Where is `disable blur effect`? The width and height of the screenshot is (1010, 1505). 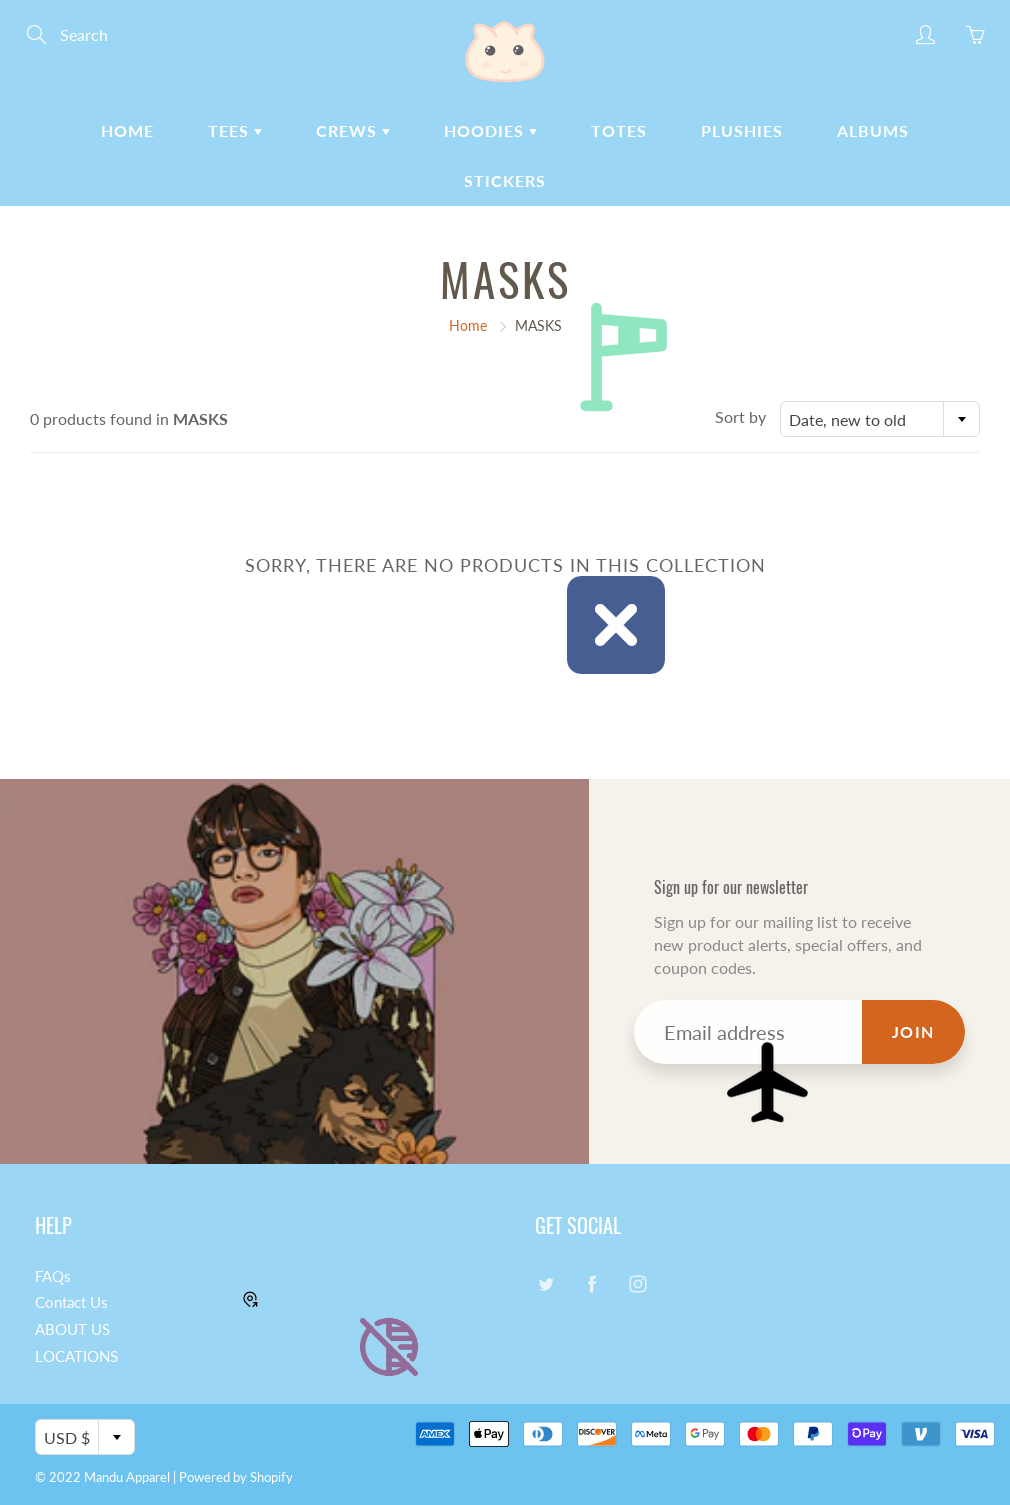
disable blur effect is located at coordinates (389, 1347).